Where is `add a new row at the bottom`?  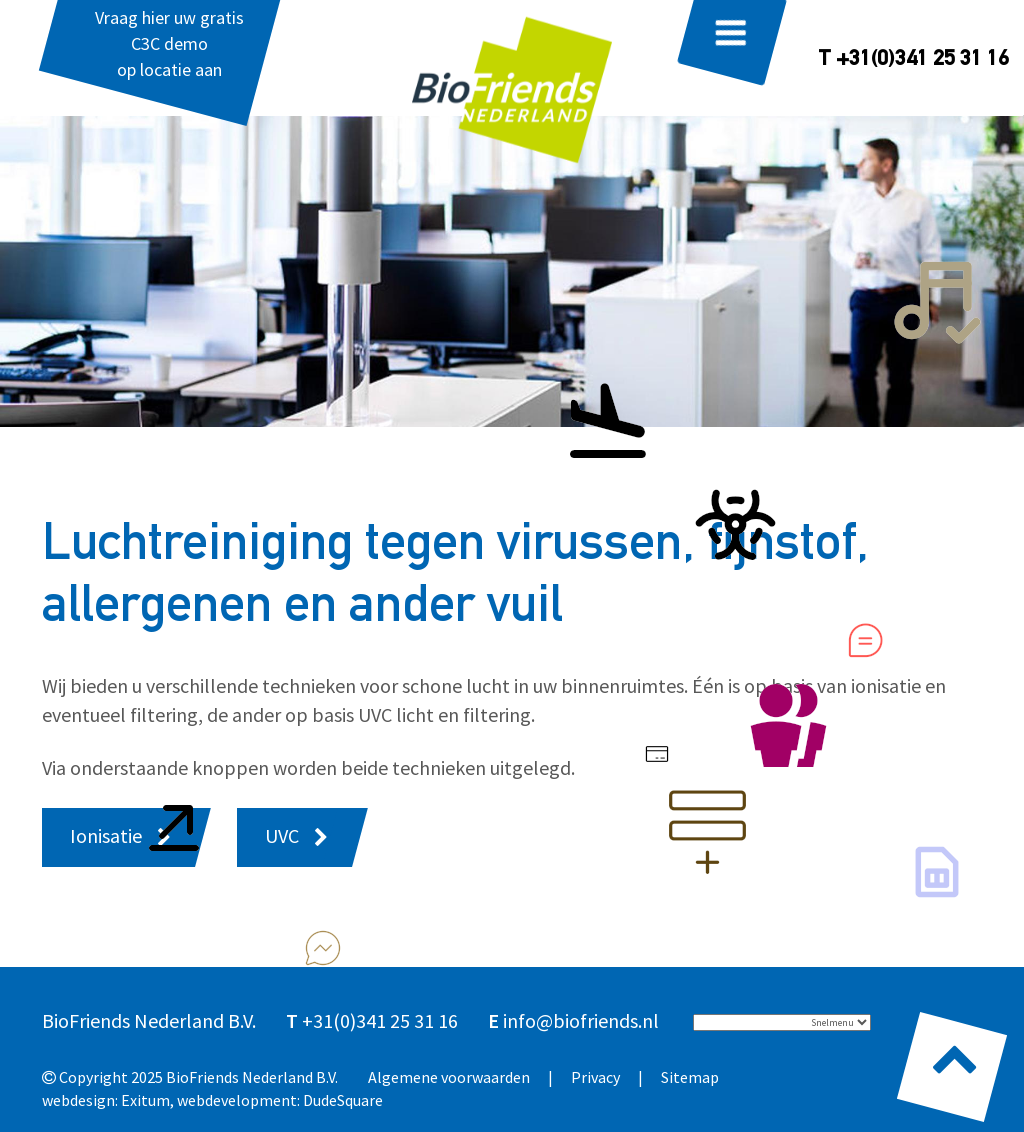
add a new row at the bottom is located at coordinates (707, 825).